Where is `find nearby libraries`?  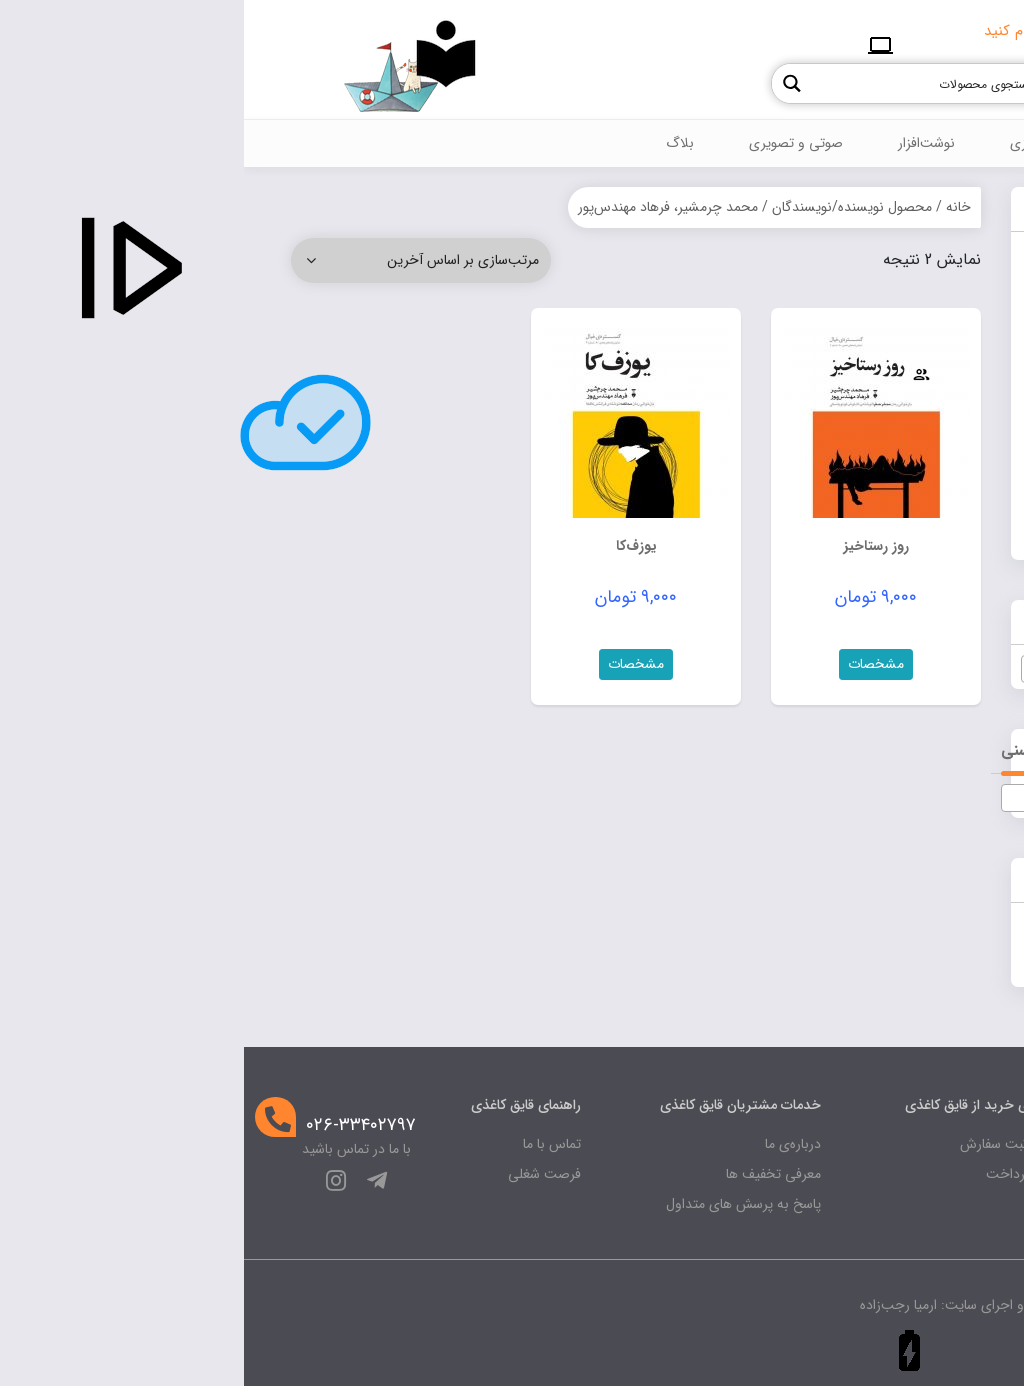
find nearby libraries is located at coordinates (446, 53).